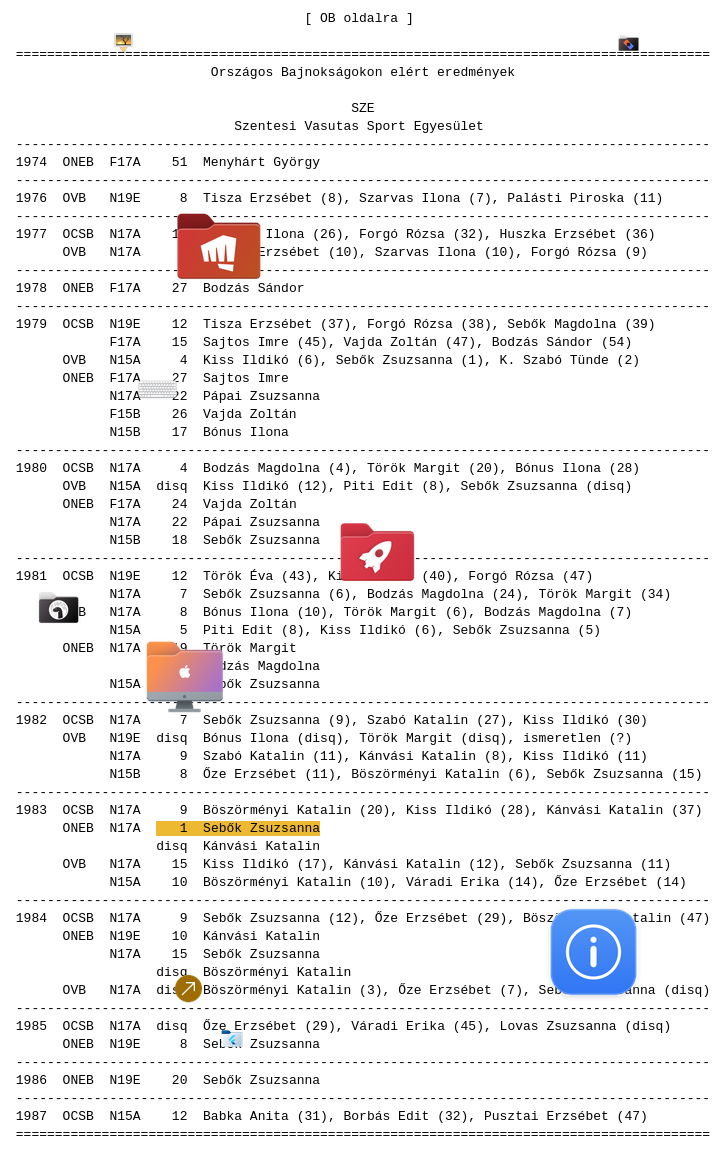 This screenshot has height=1150, width=718. Describe the element at coordinates (232, 1039) in the screenshot. I see `open flutter project folder` at that location.